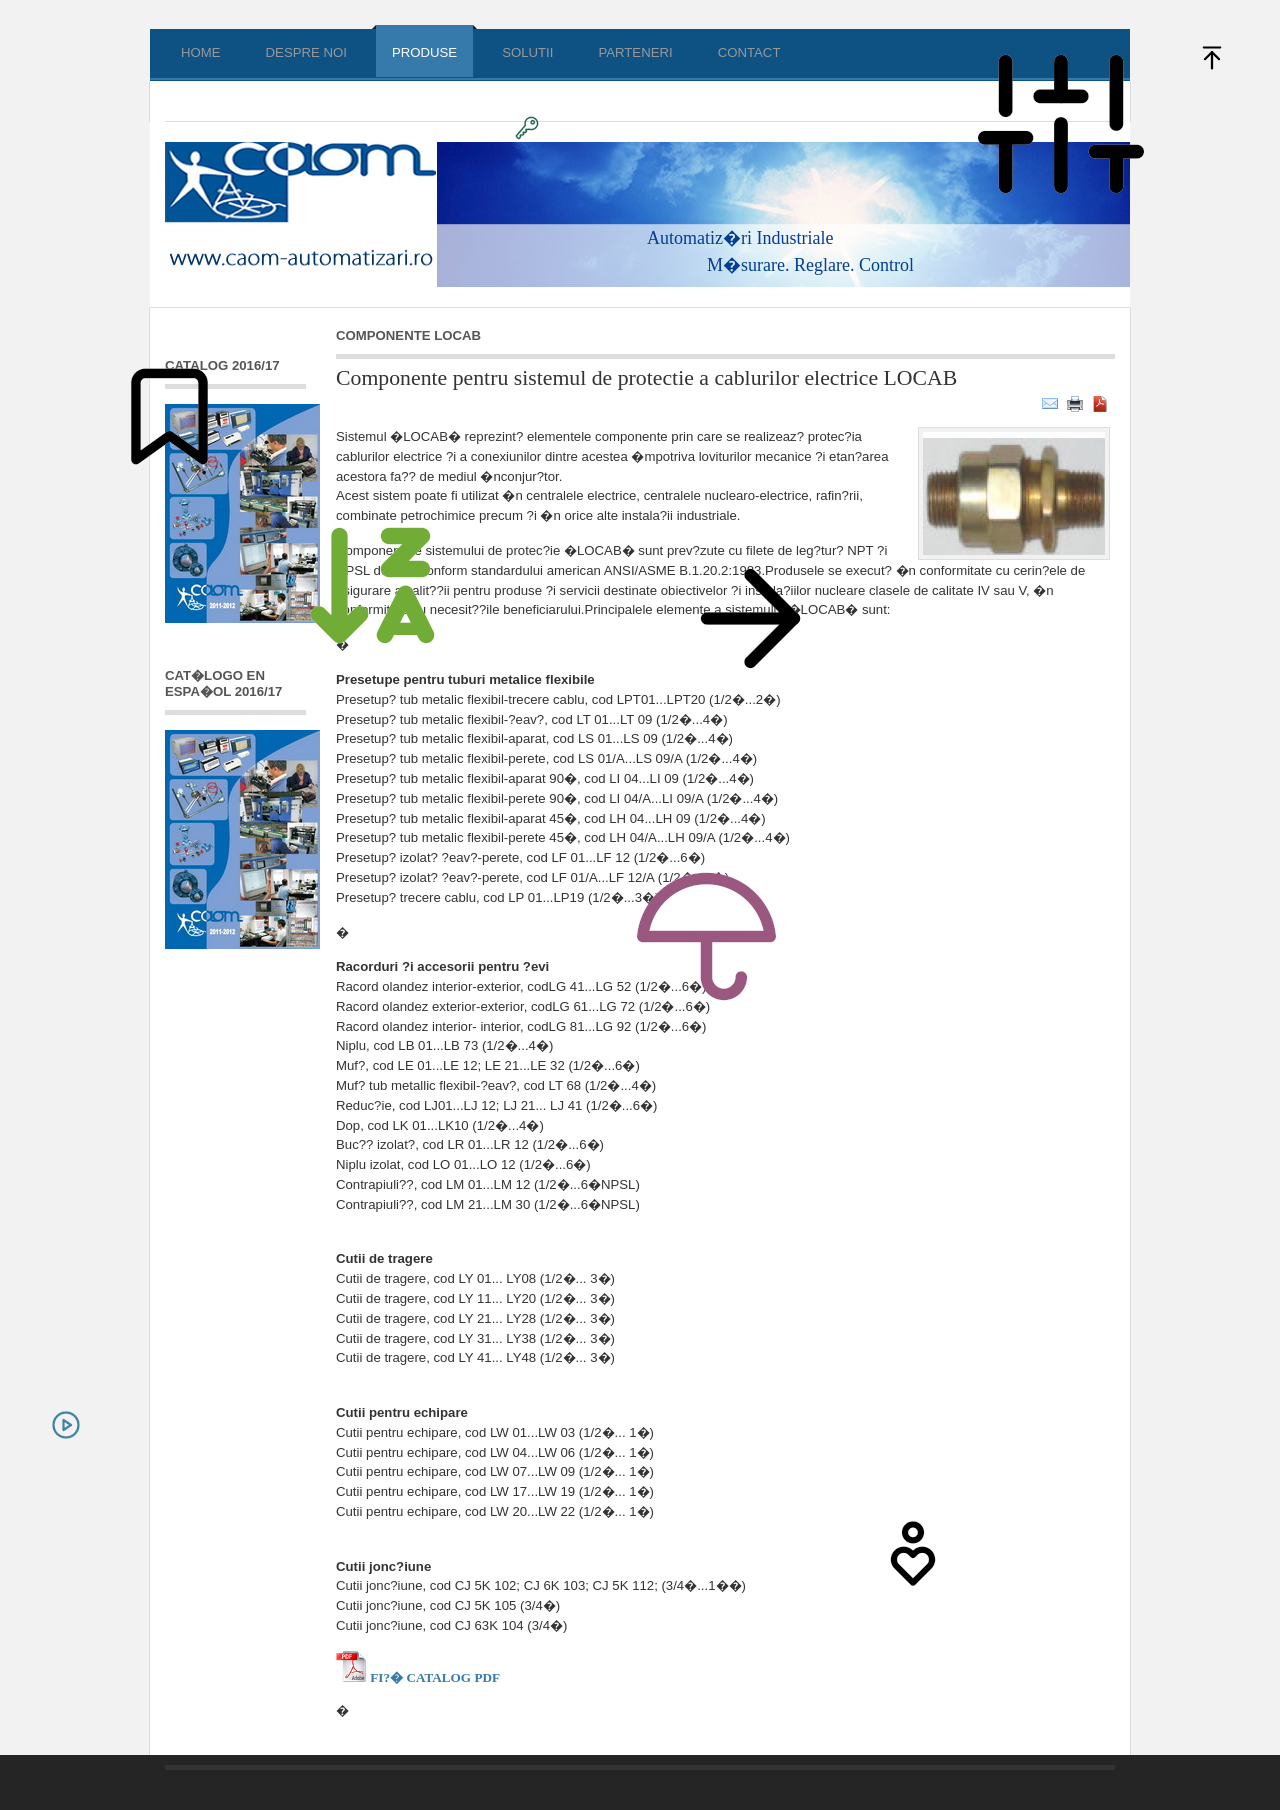 The height and width of the screenshot is (1810, 1280). Describe the element at coordinates (1061, 124) in the screenshot. I see `adjust settings or preferences` at that location.